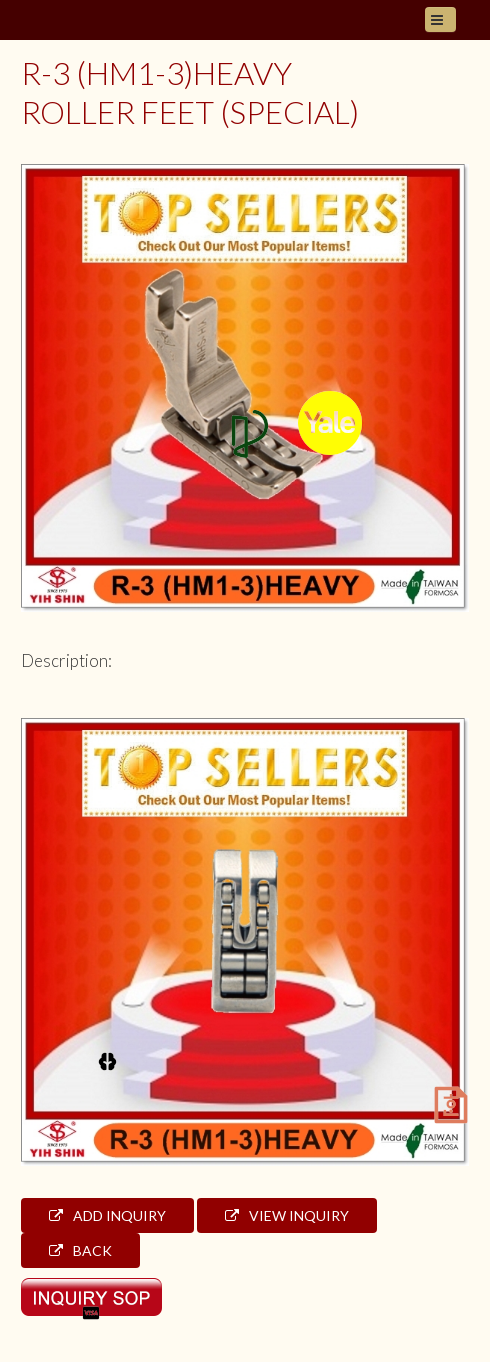 The width and height of the screenshot is (490, 1362). I want to click on access AI or smart features, so click(107, 1061).